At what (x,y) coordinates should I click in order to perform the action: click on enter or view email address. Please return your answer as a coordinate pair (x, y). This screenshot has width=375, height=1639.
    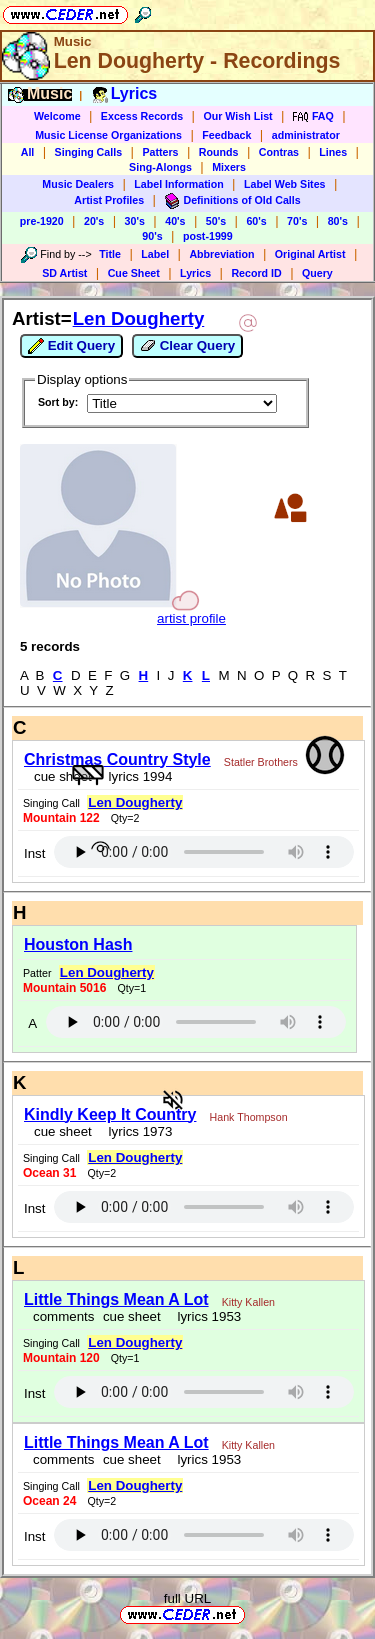
    Looking at the image, I should click on (248, 323).